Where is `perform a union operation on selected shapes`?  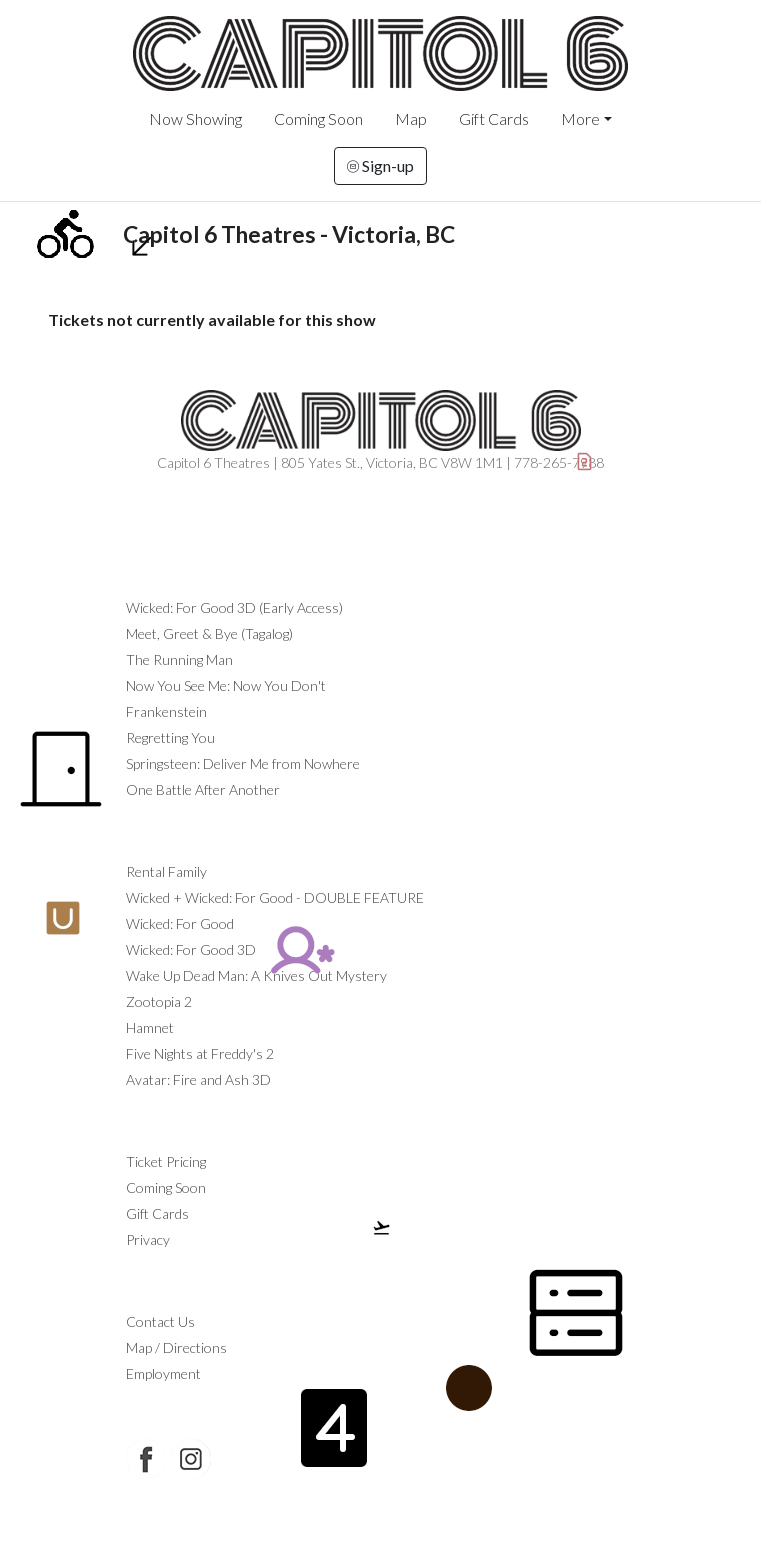
perform a union operation on selected shapes is located at coordinates (63, 918).